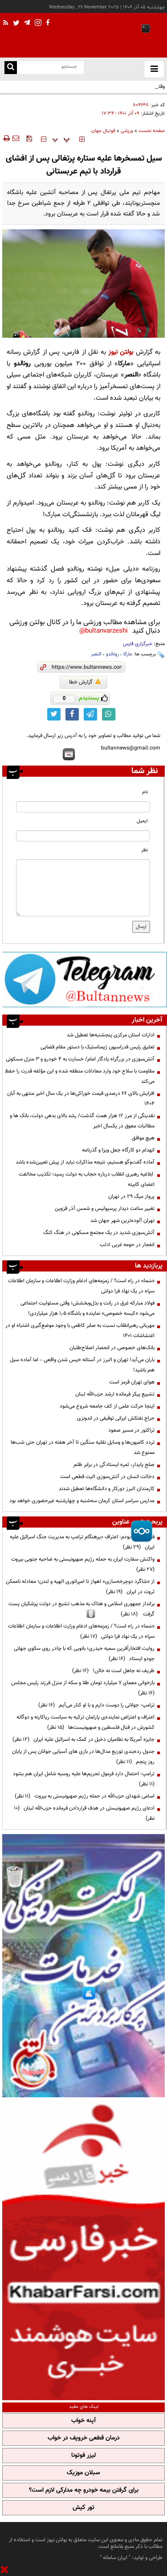 This screenshot has height=2576, width=167. I want to click on open svgcleaner app, so click(89, 1993).